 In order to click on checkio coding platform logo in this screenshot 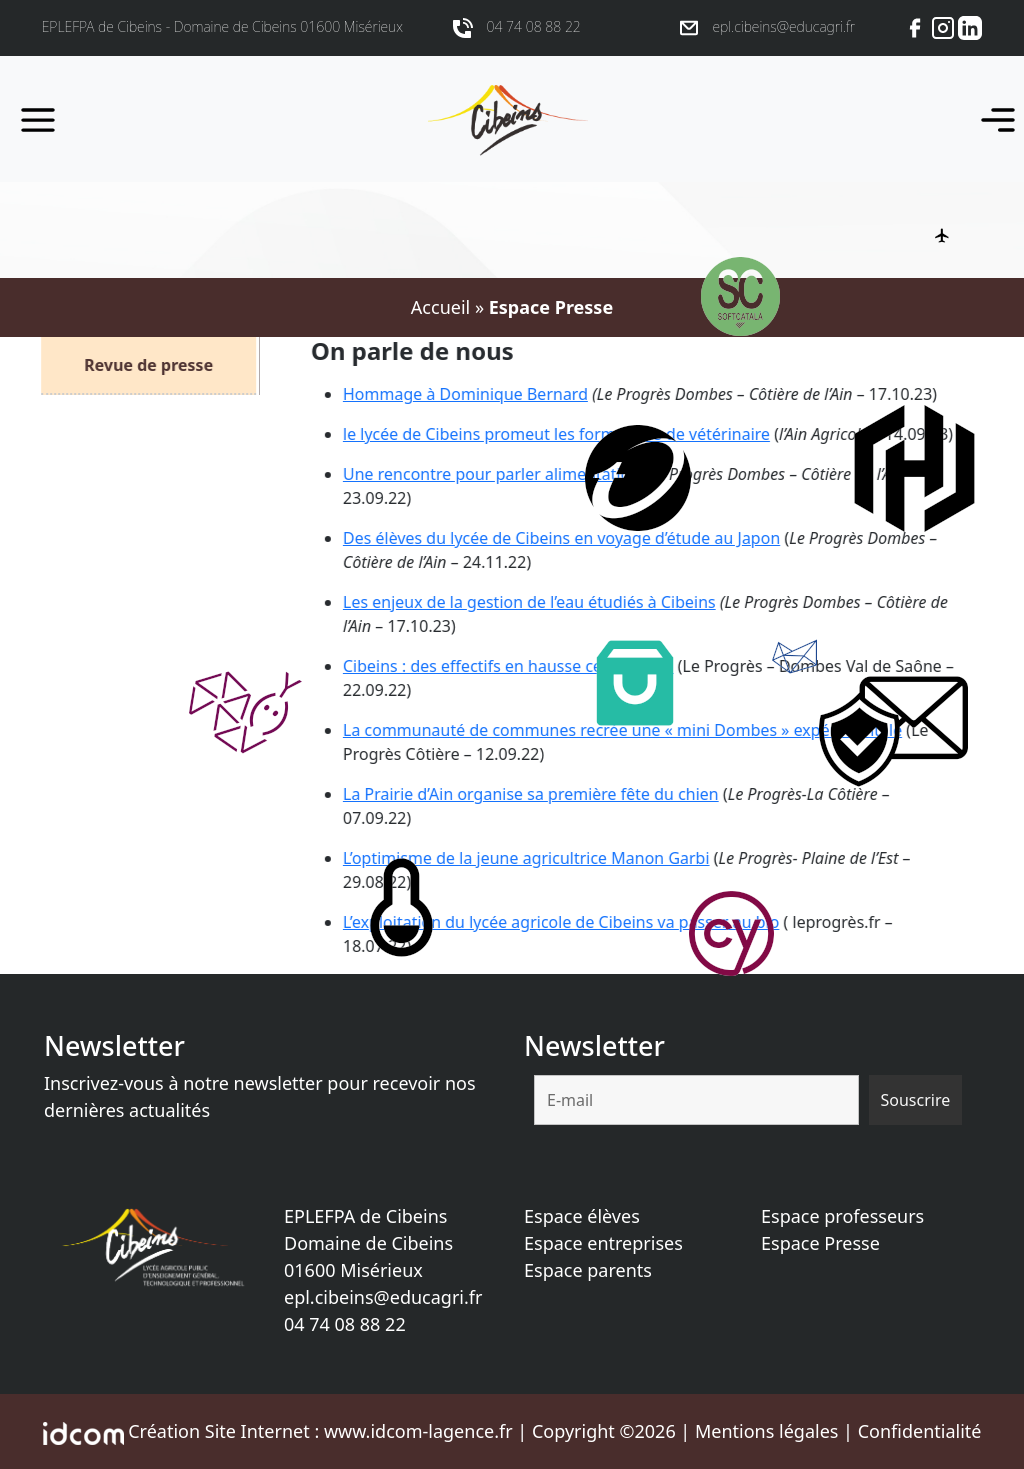, I will do `click(794, 656)`.